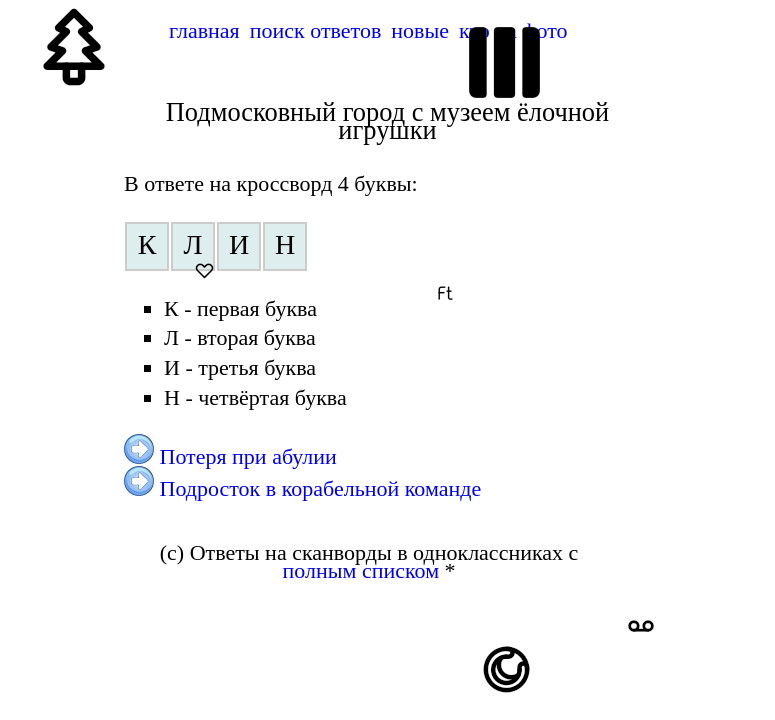 The width and height of the screenshot is (775, 720). I want to click on switch to three-column layout, so click(504, 62).